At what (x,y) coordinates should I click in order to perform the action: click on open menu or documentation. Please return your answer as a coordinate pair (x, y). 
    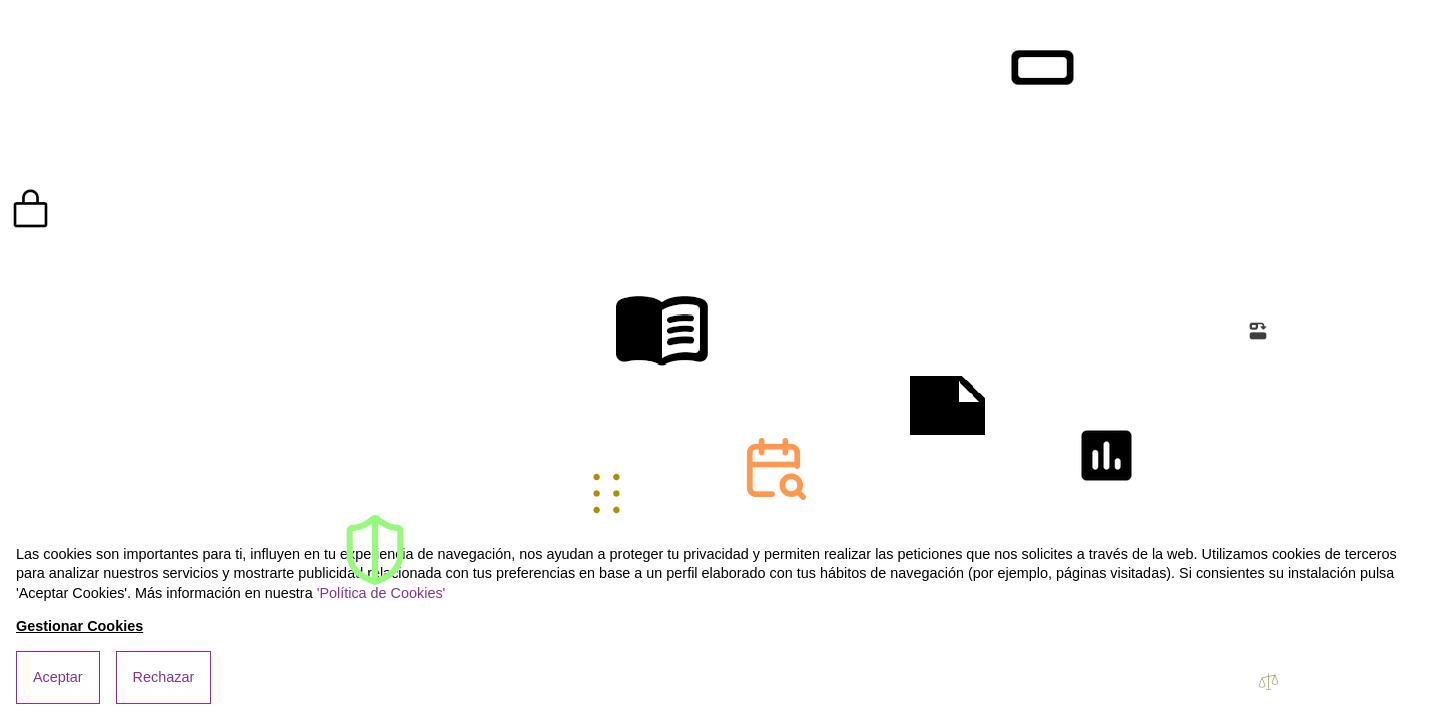
    Looking at the image, I should click on (662, 327).